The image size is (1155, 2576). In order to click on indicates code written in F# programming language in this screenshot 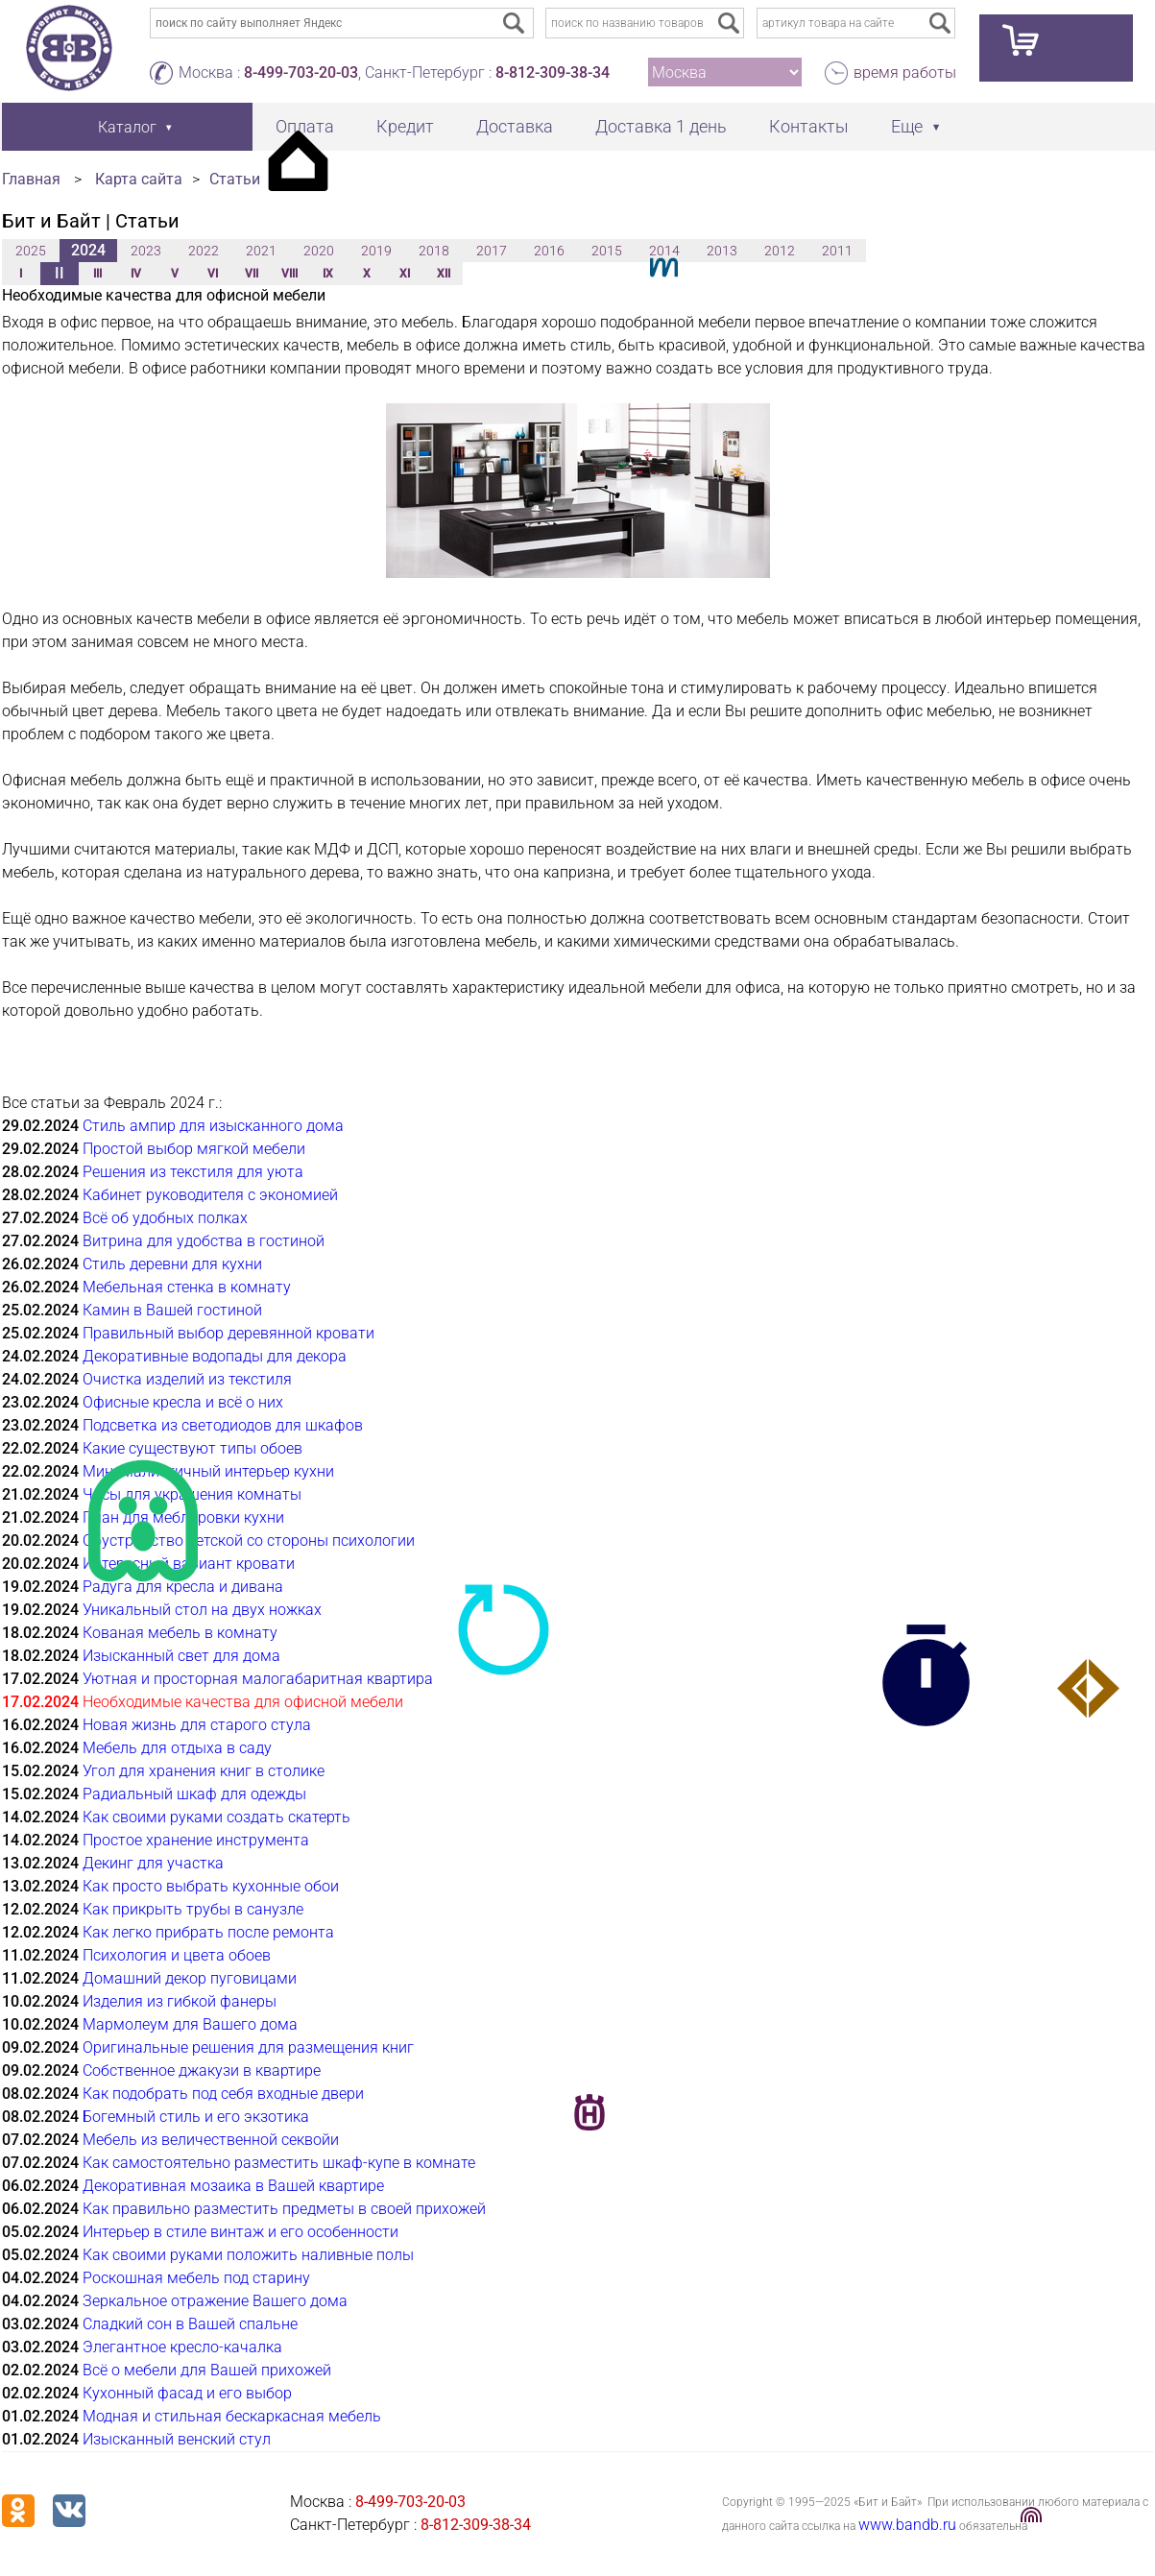, I will do `click(1088, 1688)`.